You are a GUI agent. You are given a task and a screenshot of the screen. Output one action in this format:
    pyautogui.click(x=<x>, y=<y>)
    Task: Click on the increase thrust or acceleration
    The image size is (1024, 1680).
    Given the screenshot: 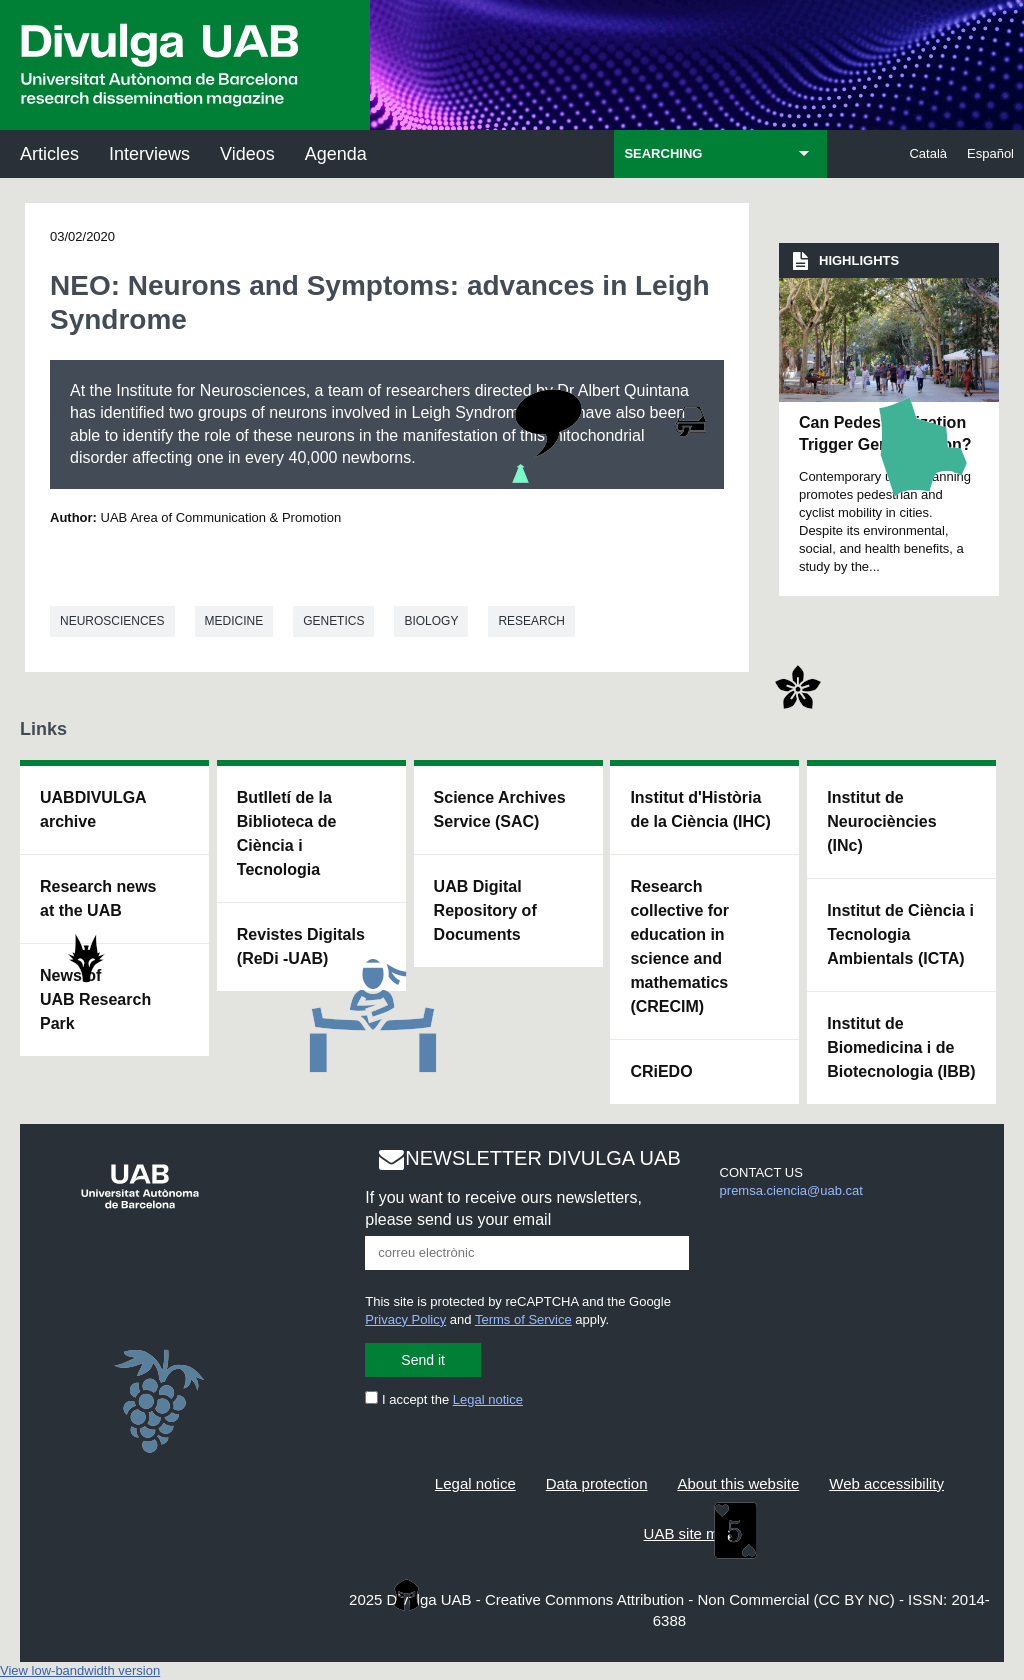 What is the action you would take?
    pyautogui.click(x=520, y=473)
    